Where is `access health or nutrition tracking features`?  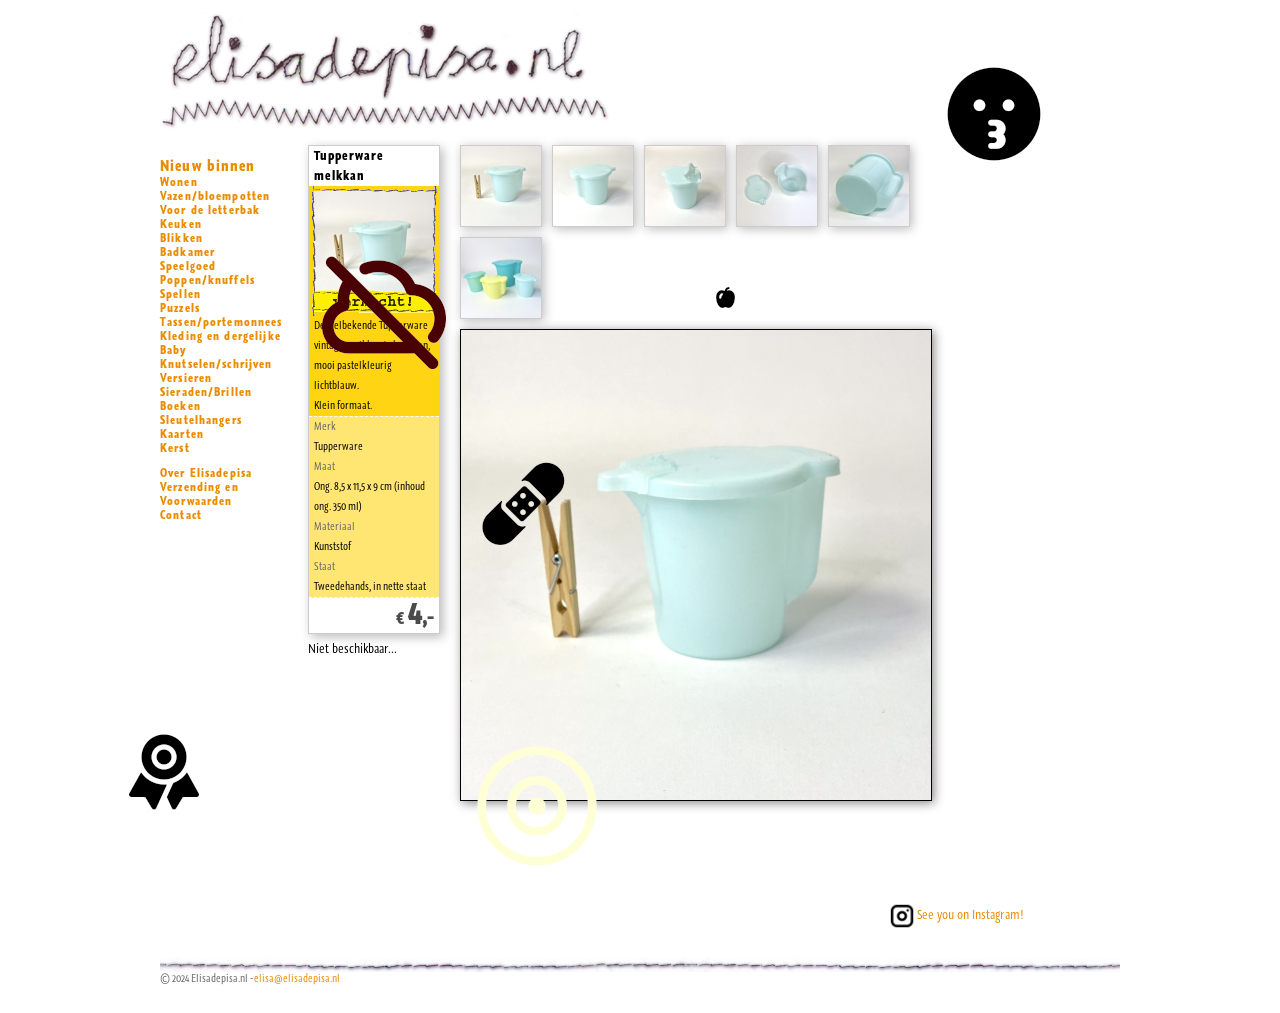 access health or nutrition tracking features is located at coordinates (725, 297).